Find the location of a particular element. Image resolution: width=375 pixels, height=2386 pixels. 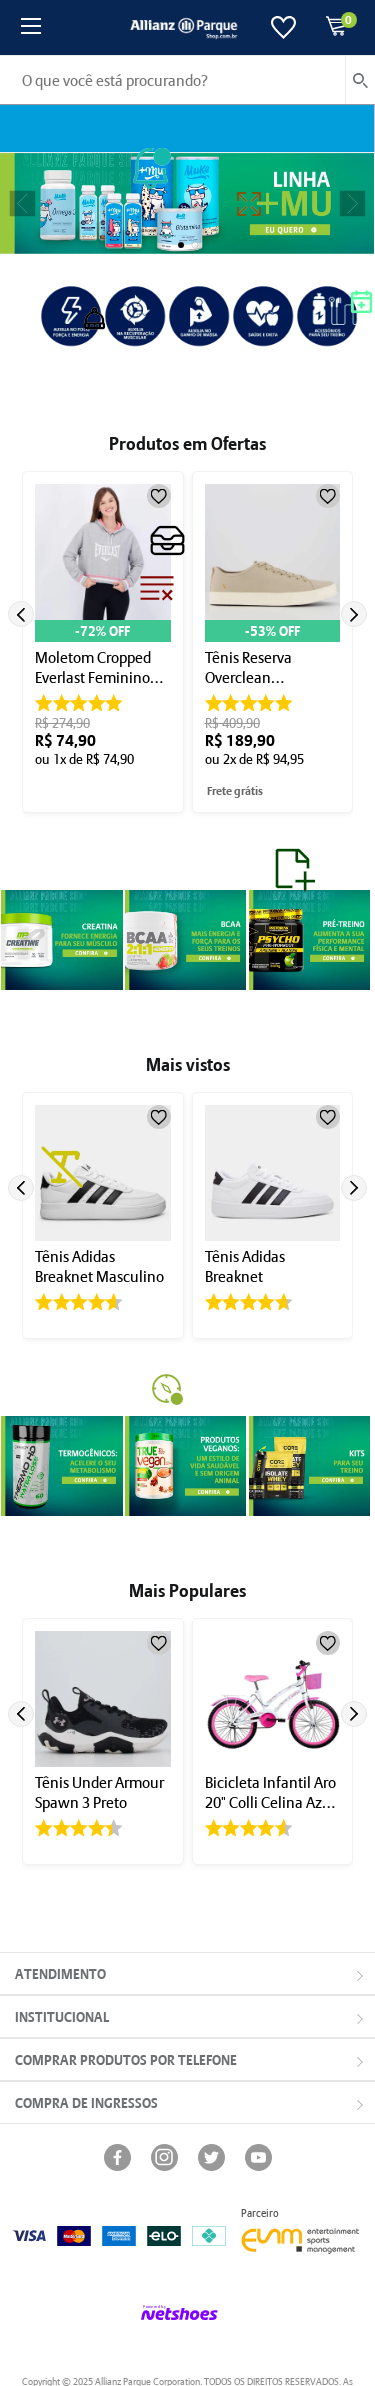

disable text formatting is located at coordinates (62, 1167).